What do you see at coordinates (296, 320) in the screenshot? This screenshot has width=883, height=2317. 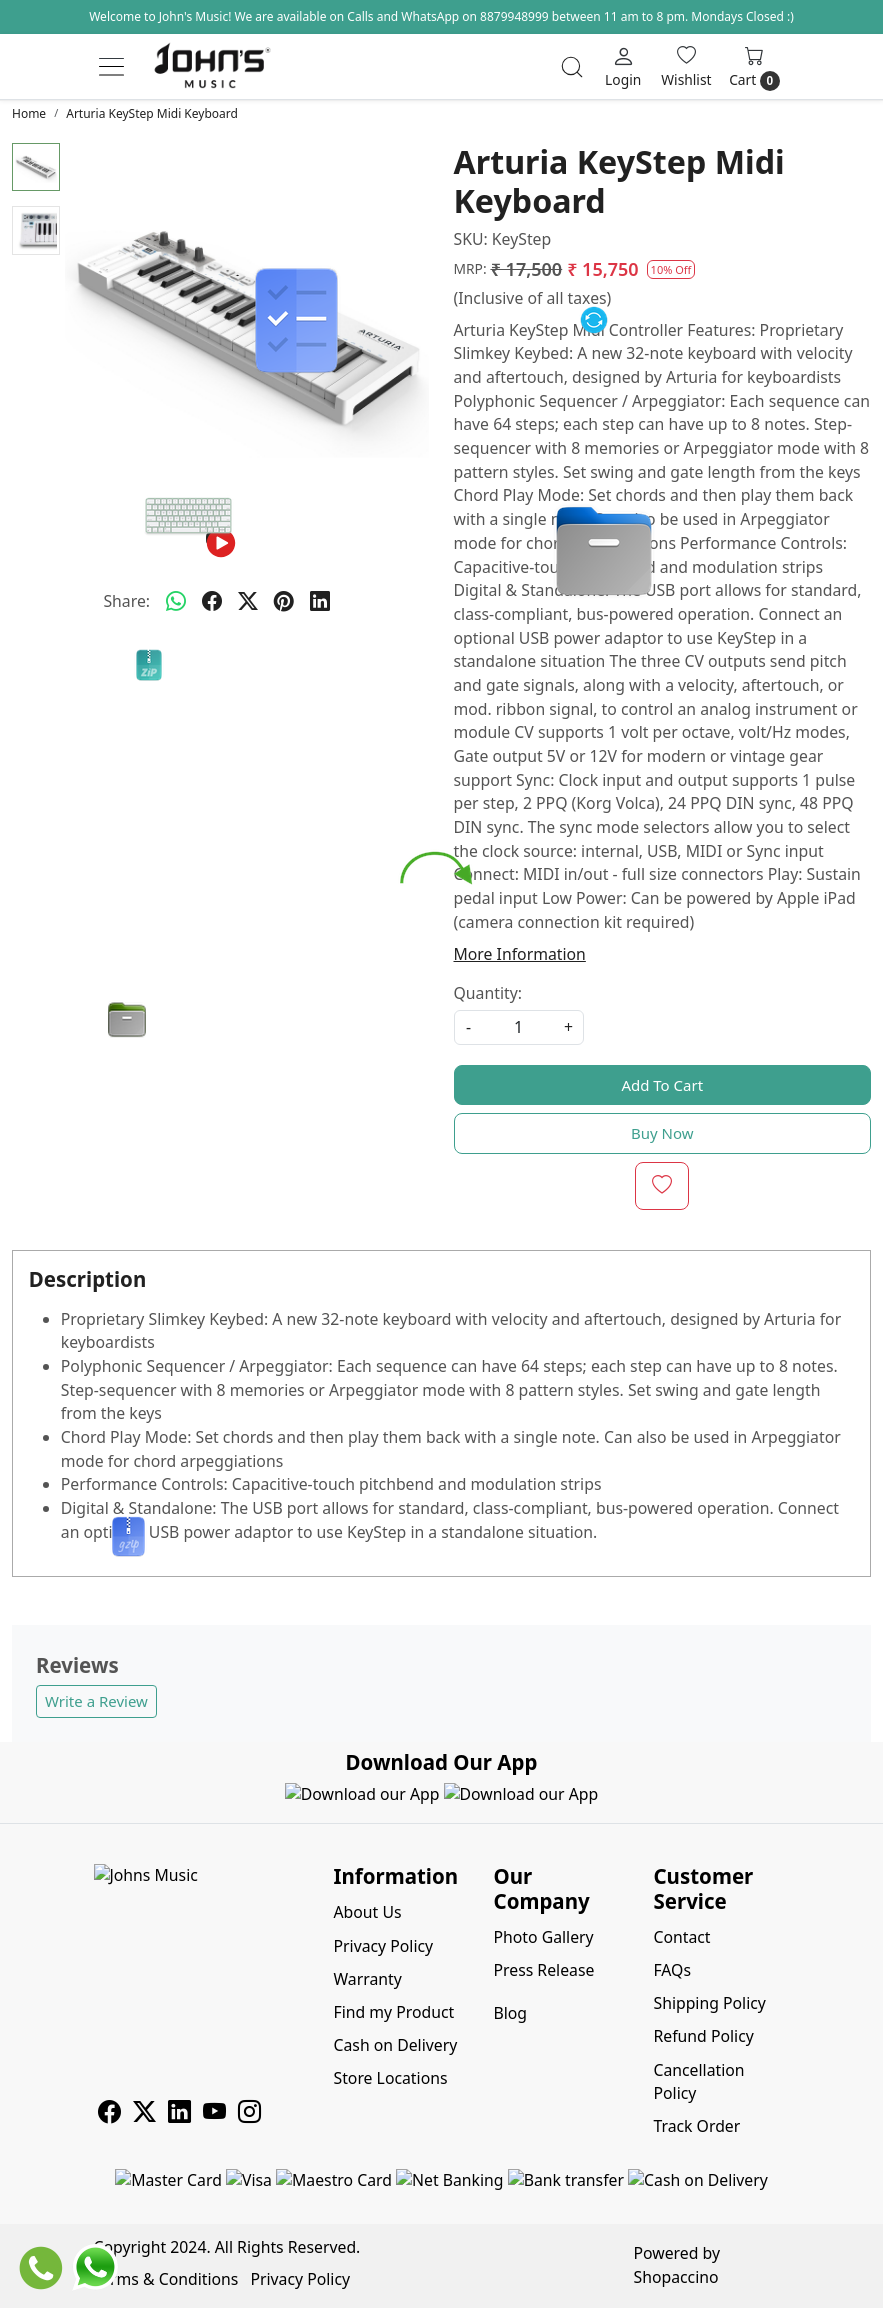 I see `open work tasks or to-do list app` at bounding box center [296, 320].